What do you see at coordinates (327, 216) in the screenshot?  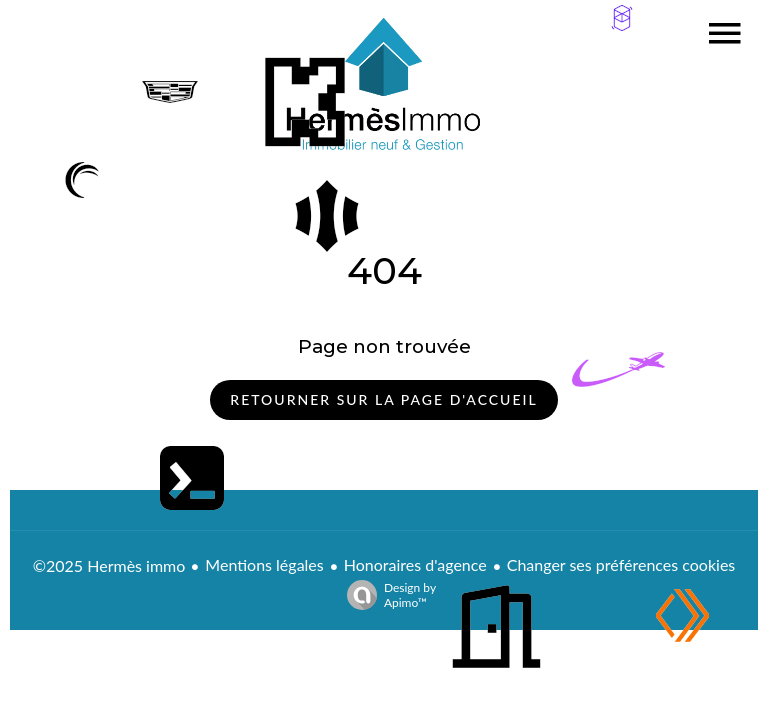 I see `magic platform logo` at bounding box center [327, 216].